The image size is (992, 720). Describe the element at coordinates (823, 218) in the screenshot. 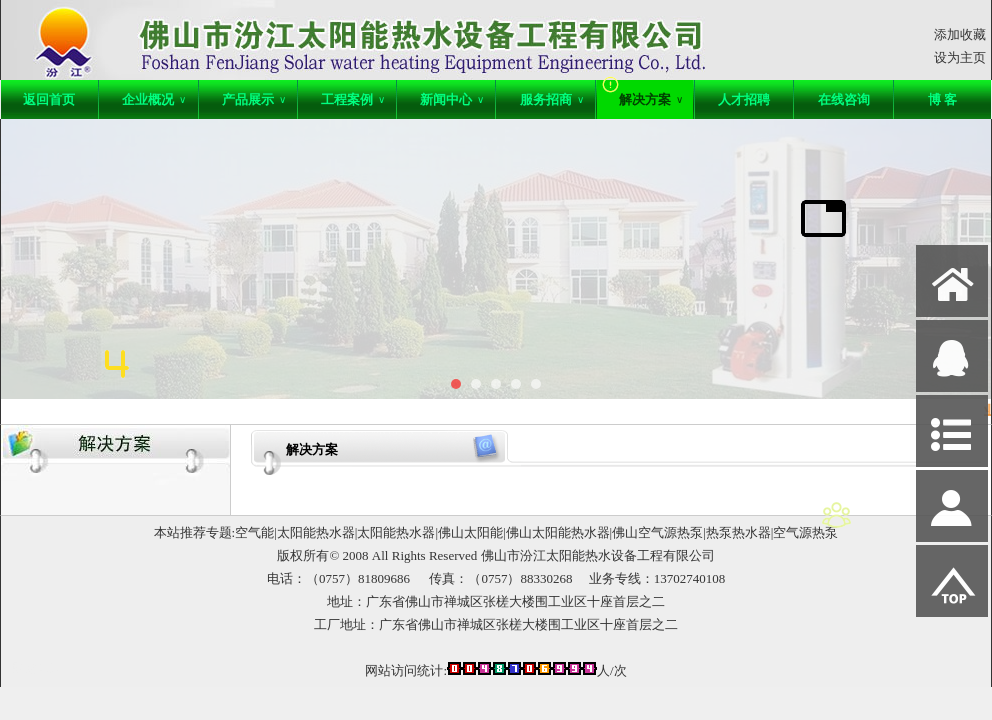

I see `open a new browser tab` at that location.